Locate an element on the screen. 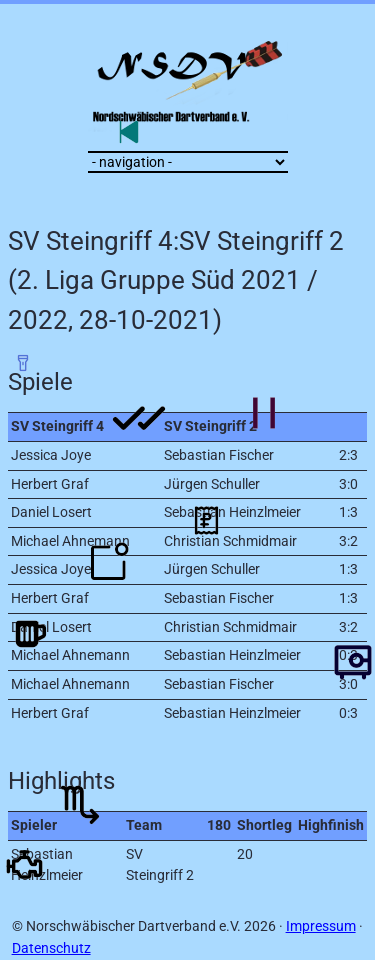 The height and width of the screenshot is (960, 375). indicates new notification or alert is located at coordinates (109, 562).